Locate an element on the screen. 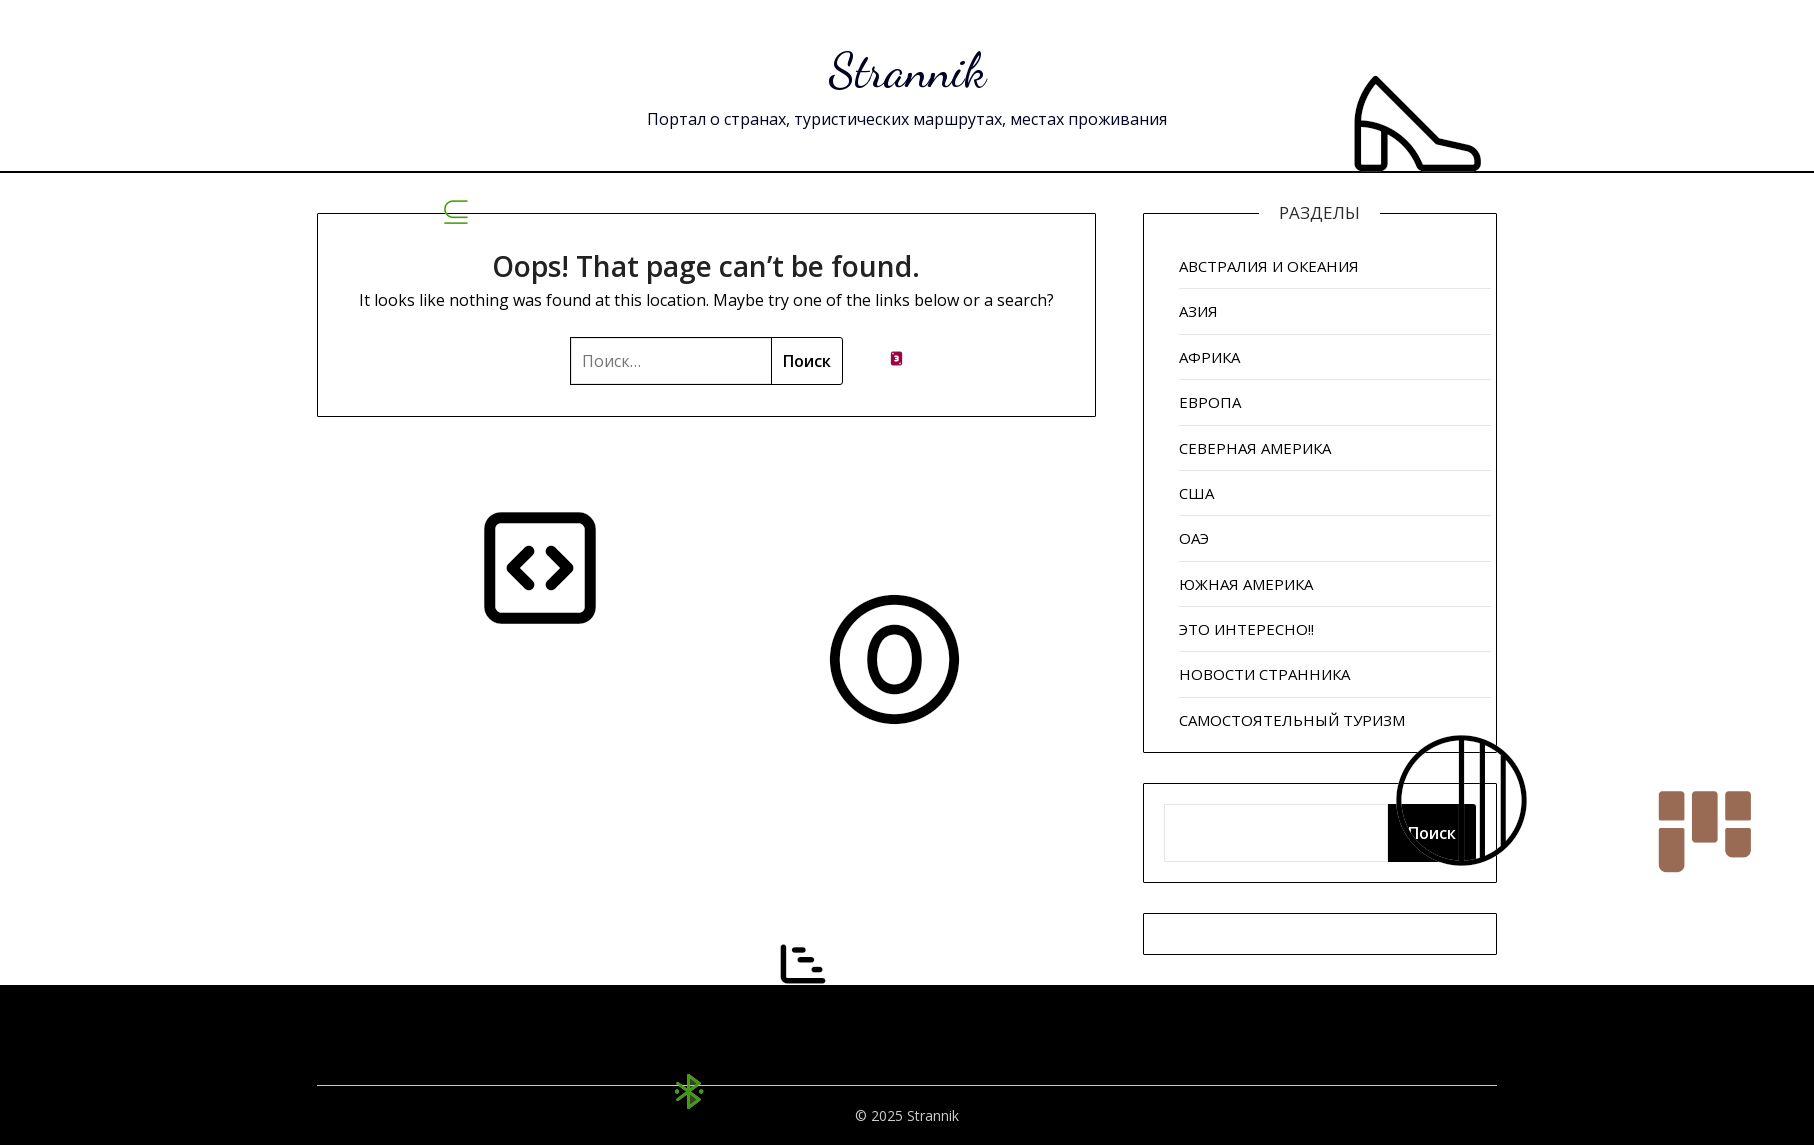  browse women's footwear category is located at coordinates (1411, 128).